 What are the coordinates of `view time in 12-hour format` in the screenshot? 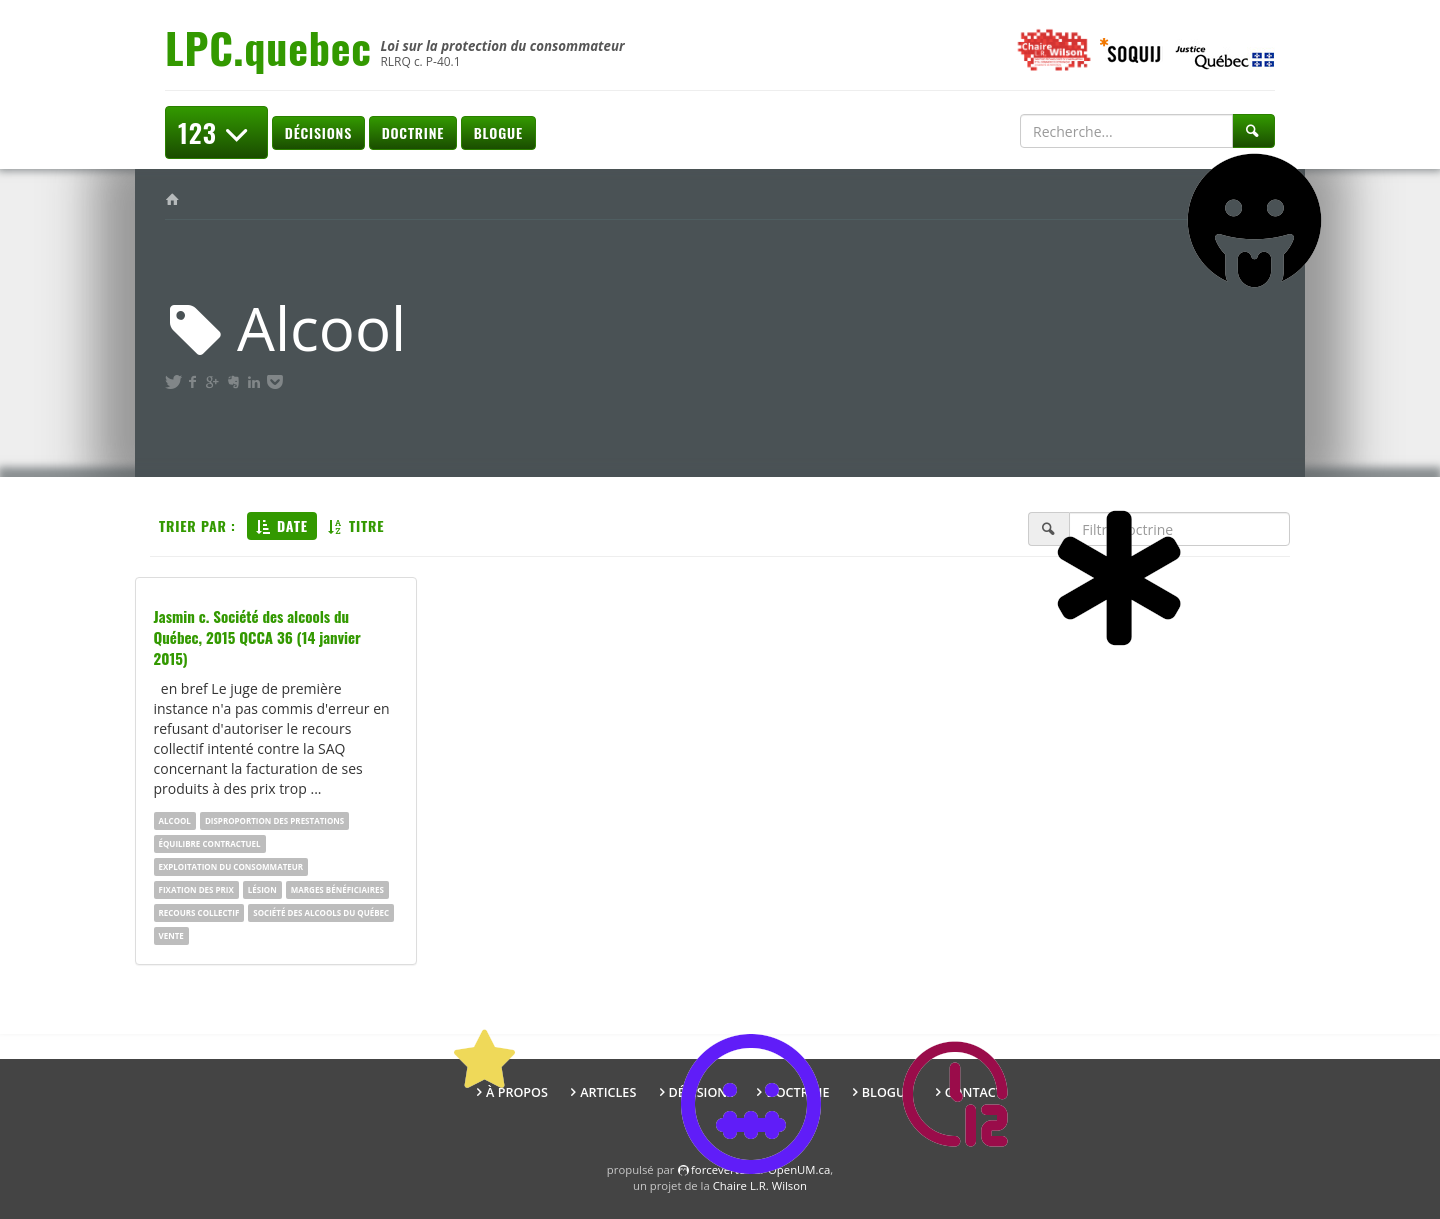 It's located at (955, 1094).